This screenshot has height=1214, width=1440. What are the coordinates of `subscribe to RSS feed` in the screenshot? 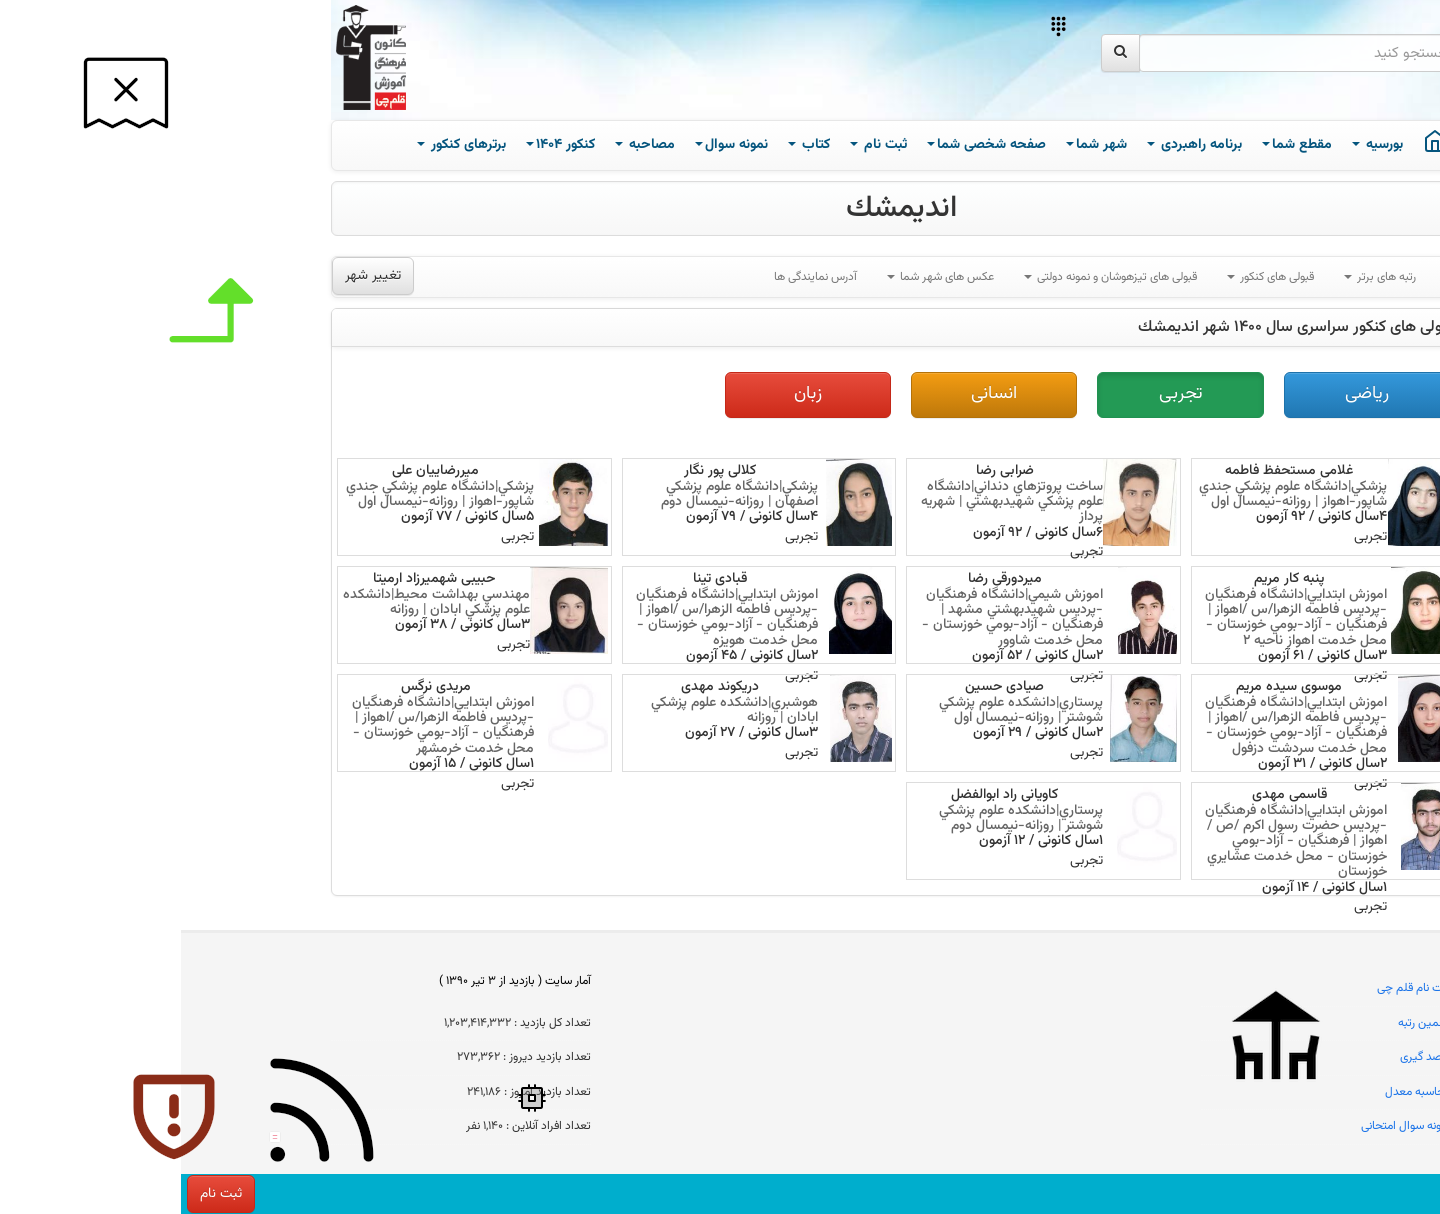 It's located at (314, 1117).